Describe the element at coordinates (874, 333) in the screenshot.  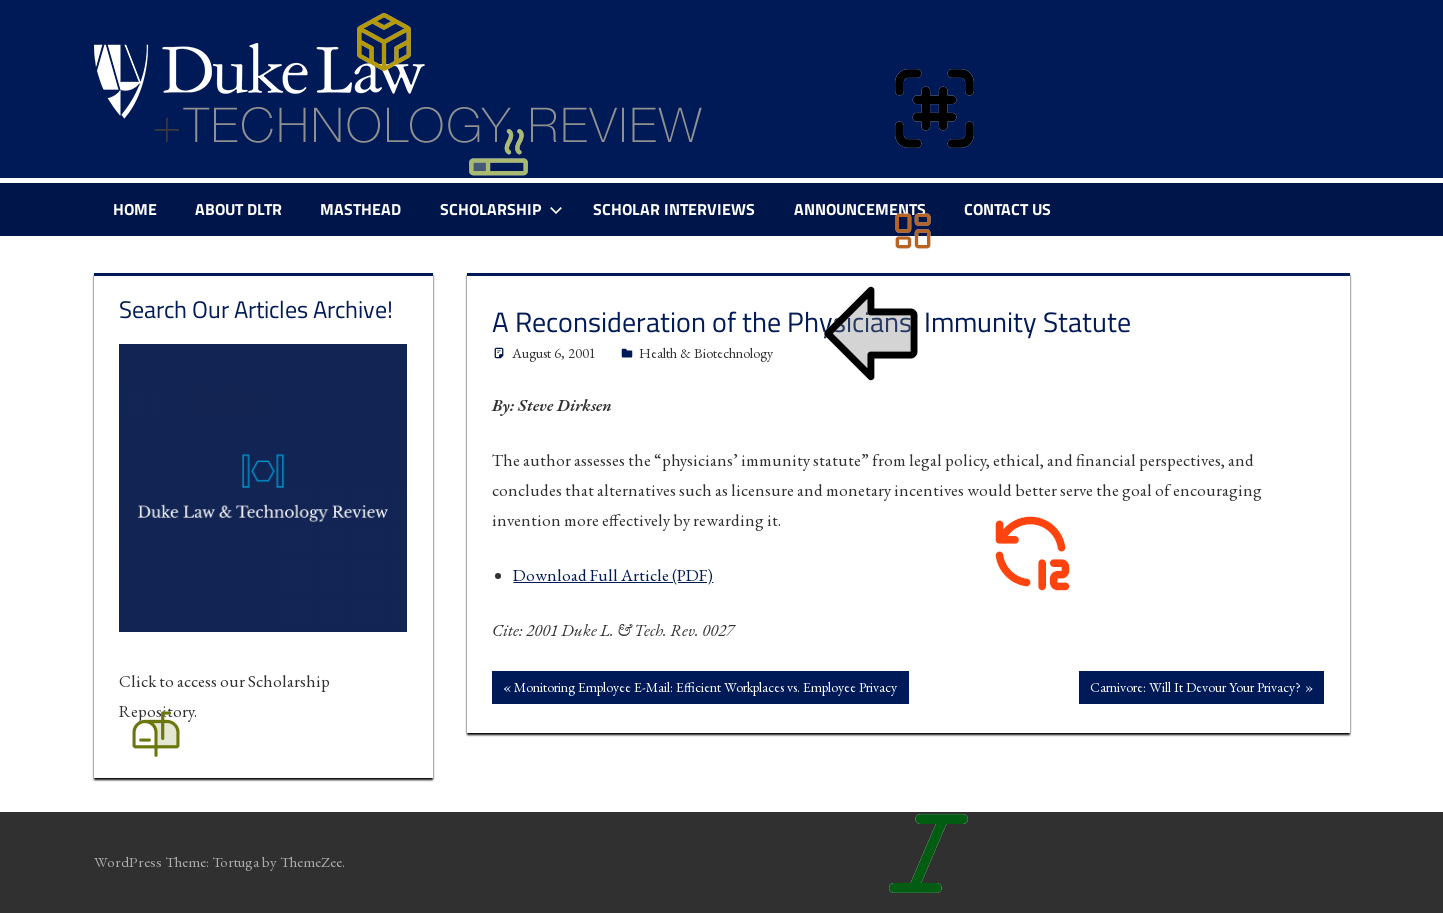
I see `go back to the previous screen` at that location.